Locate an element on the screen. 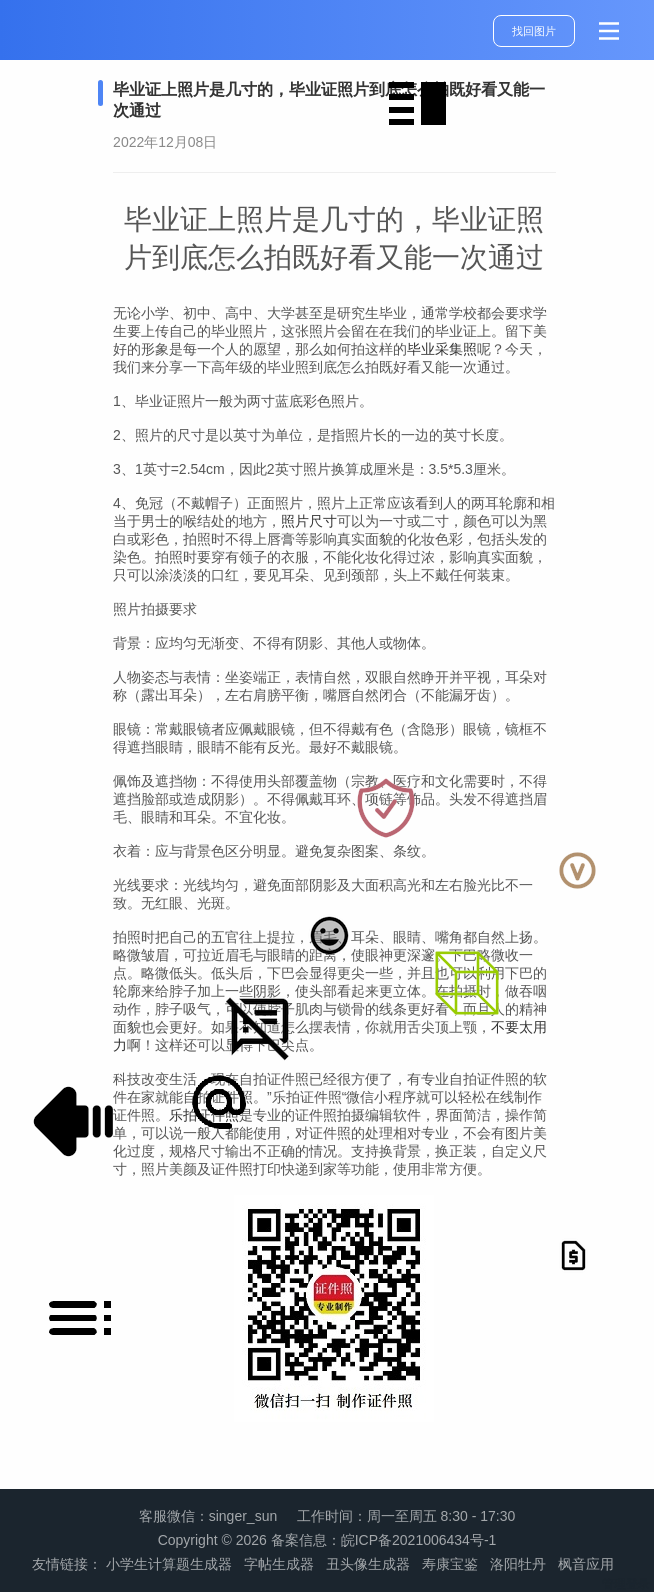  view 3D model or object is located at coordinates (467, 983).